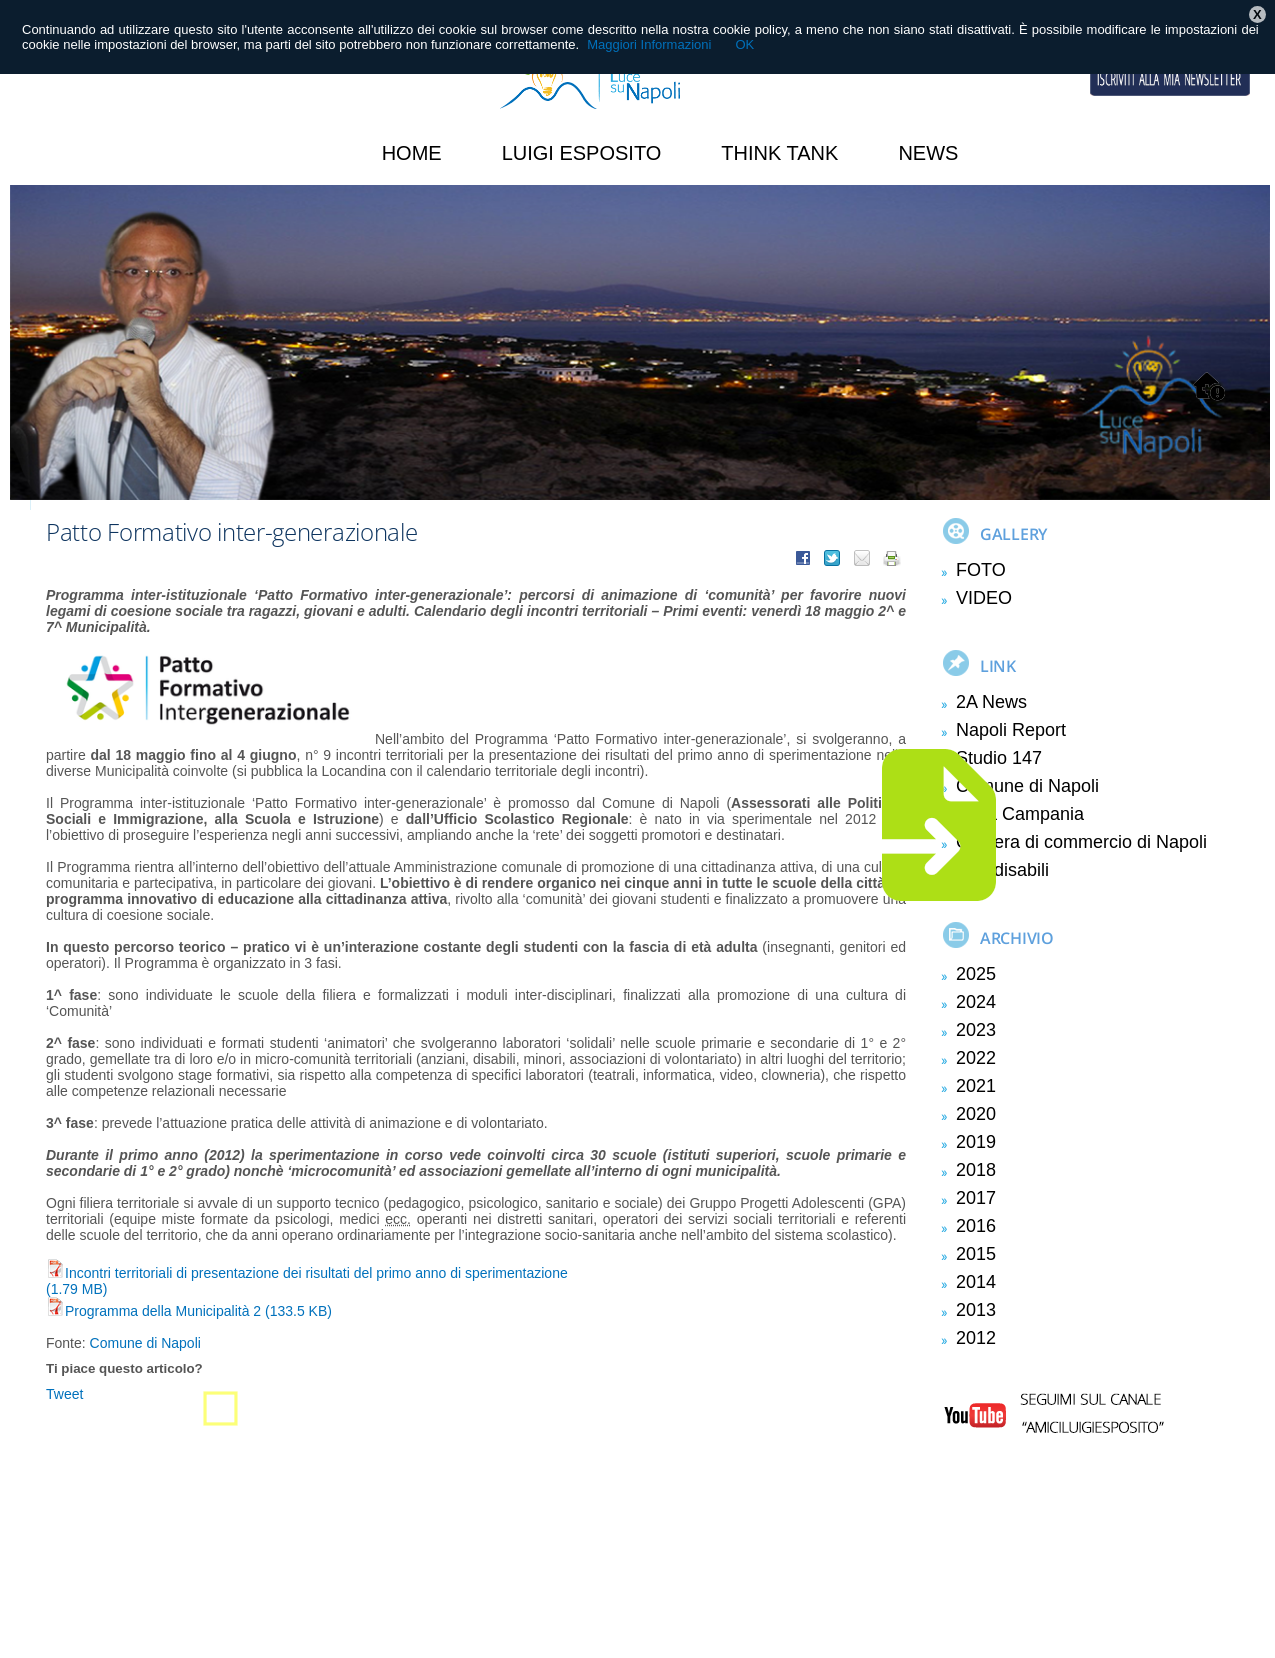 This screenshot has height=1658, width=1275. Describe the element at coordinates (1208, 385) in the screenshot. I see `home healthcare alert or urgent medical notice` at that location.